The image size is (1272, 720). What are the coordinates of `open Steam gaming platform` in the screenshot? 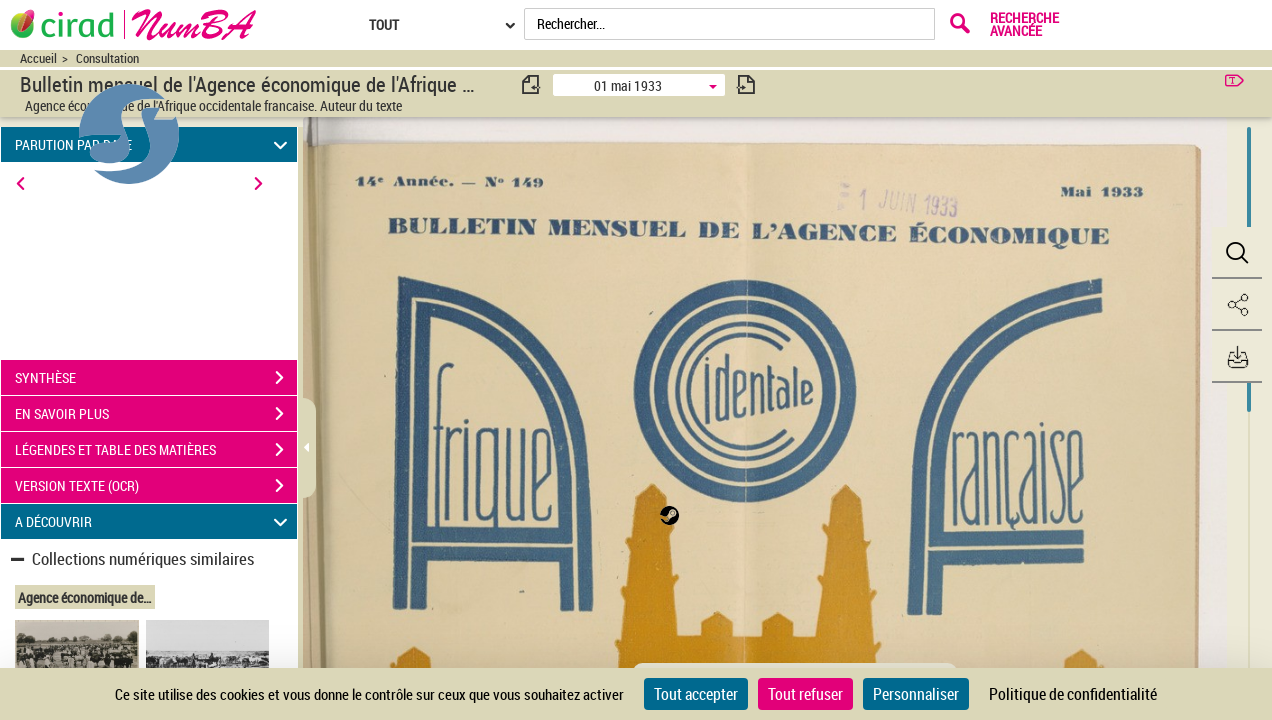 It's located at (669, 515).